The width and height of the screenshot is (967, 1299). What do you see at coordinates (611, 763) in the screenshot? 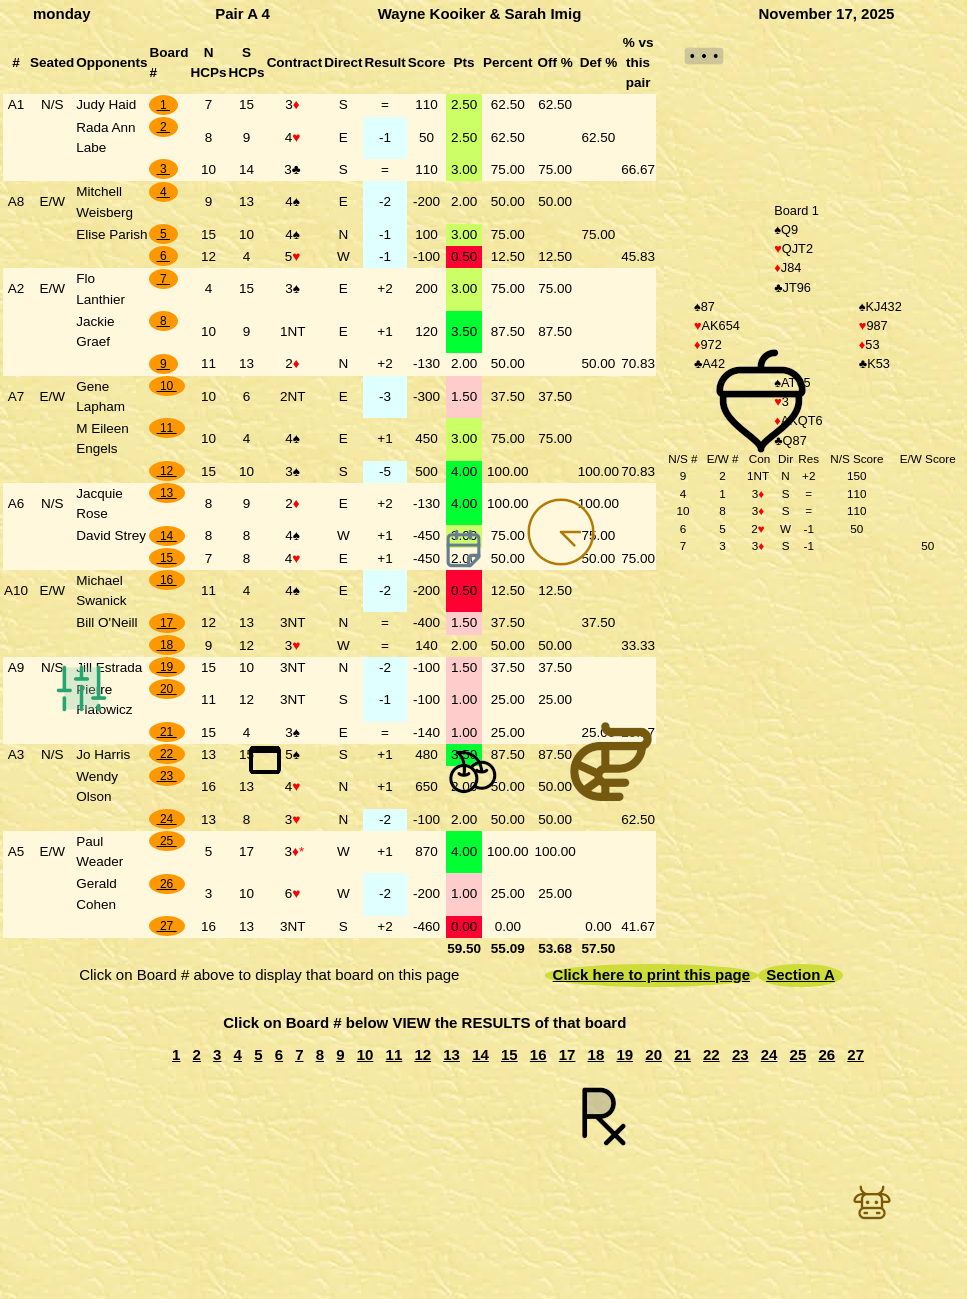
I see `select shrimp or shellfish as a food preference` at bounding box center [611, 763].